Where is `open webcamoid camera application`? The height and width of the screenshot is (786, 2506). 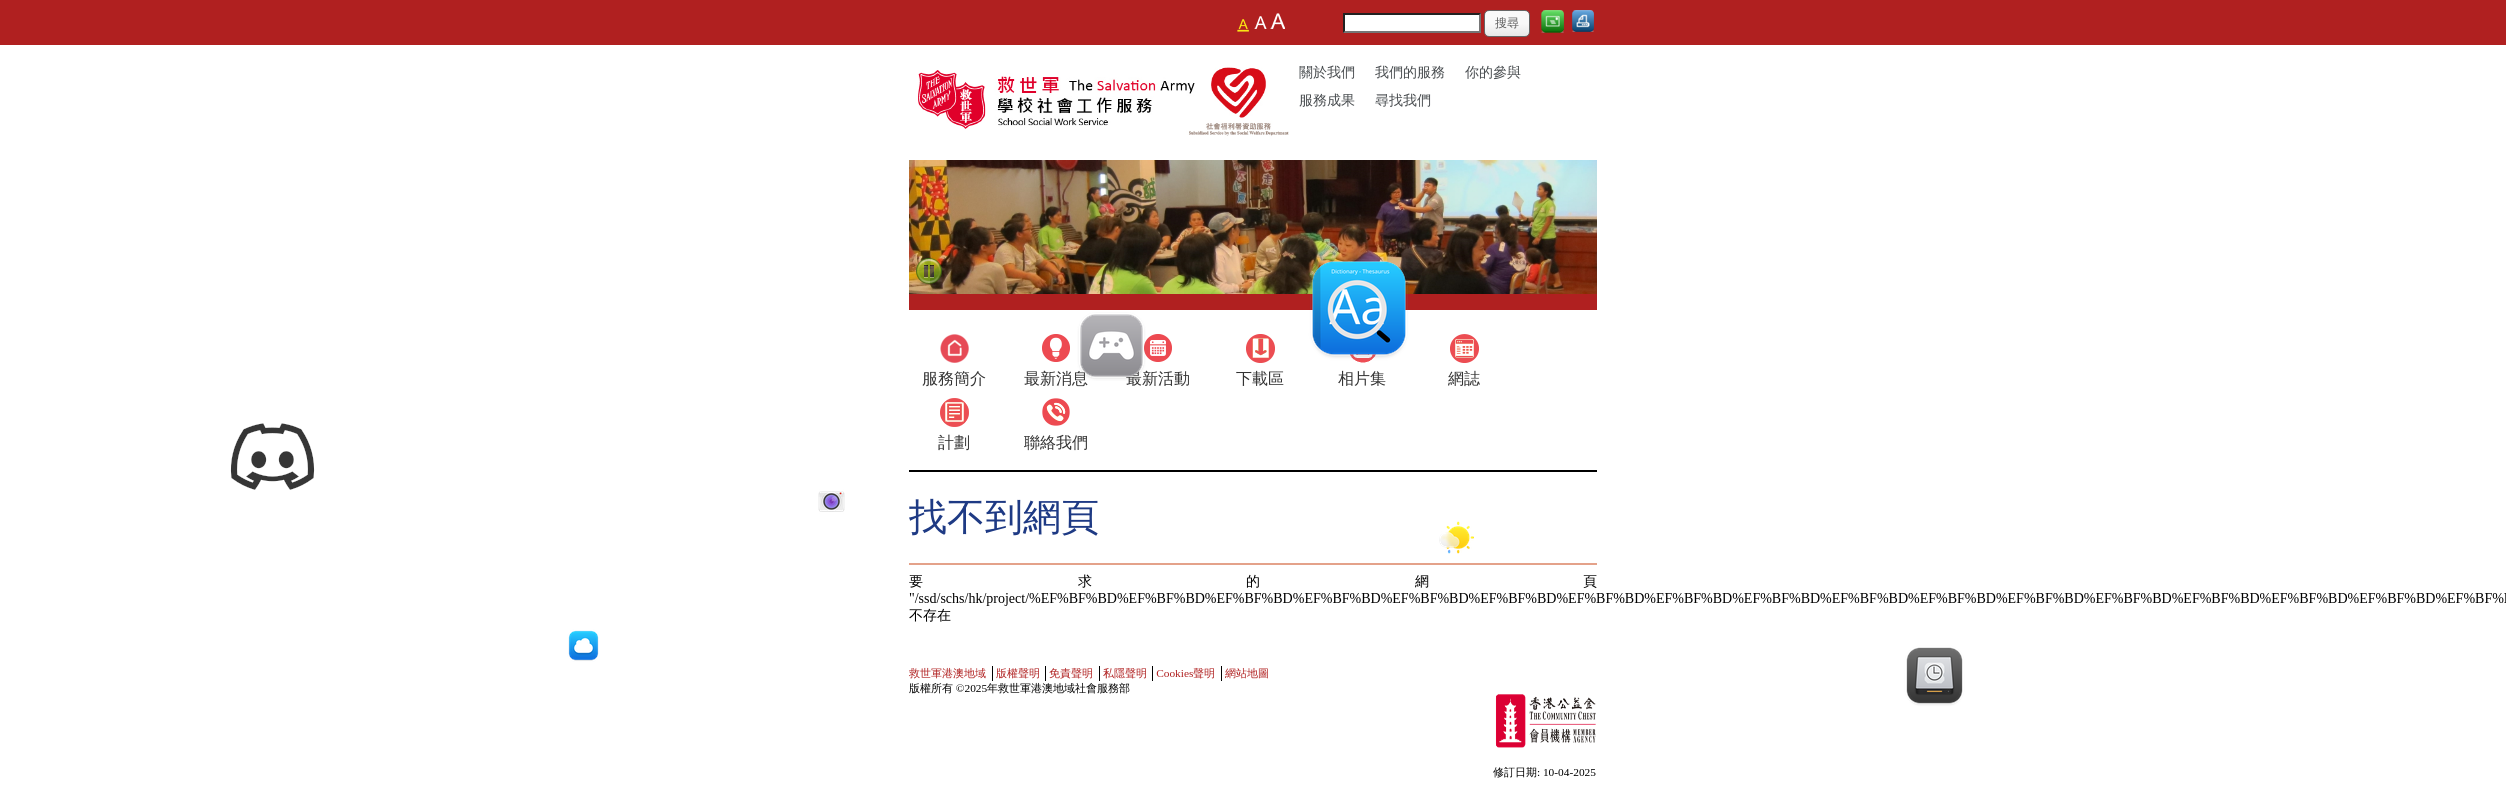 open webcamoid camera application is located at coordinates (831, 501).